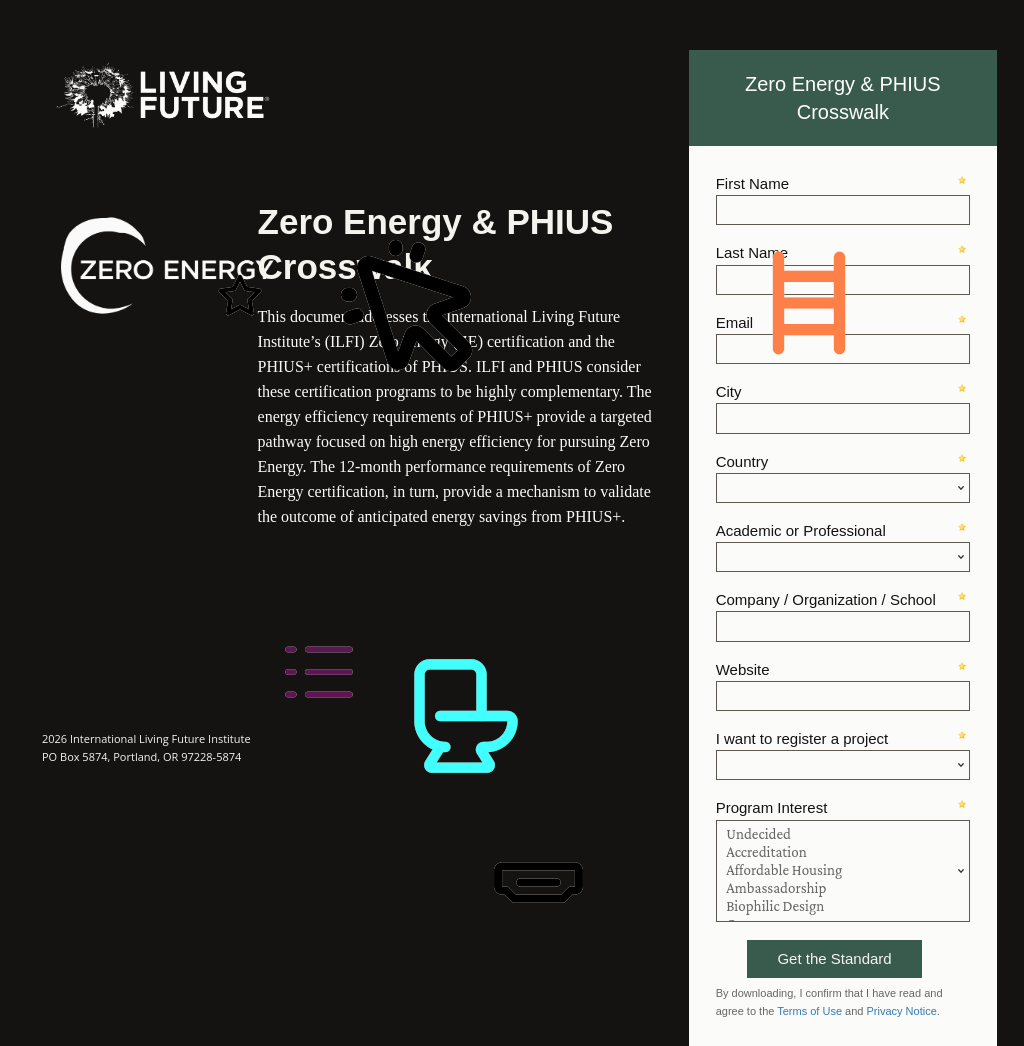 Image resolution: width=1024 pixels, height=1046 pixels. I want to click on hdmi port connection status, so click(538, 882).